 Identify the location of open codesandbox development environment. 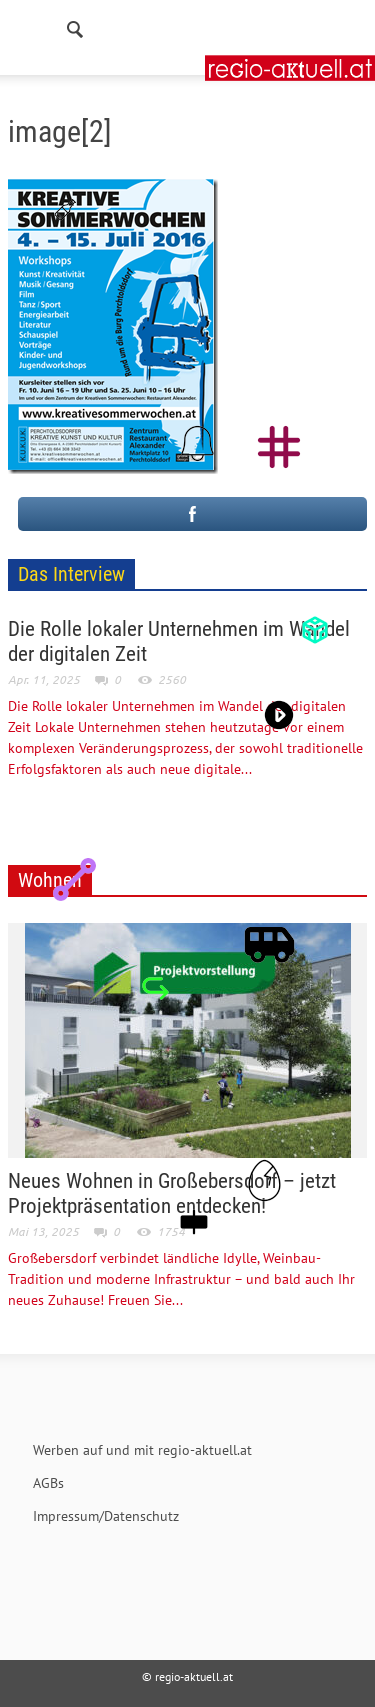
(315, 630).